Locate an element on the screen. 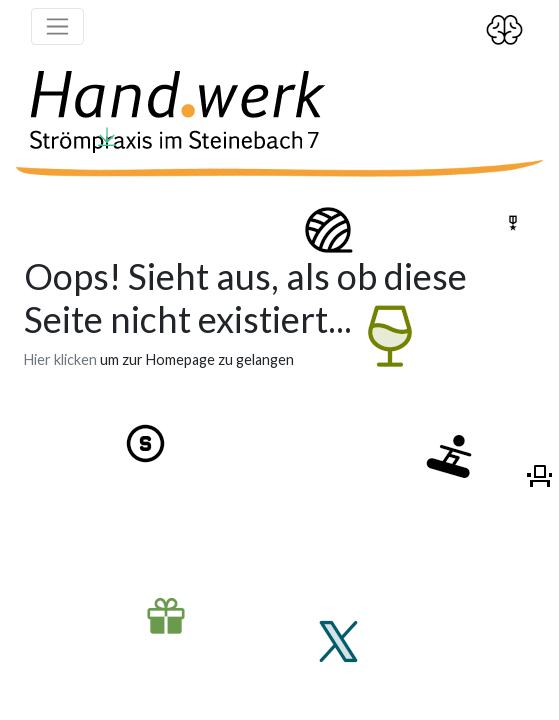 This screenshot has width=559, height=720. access snowboarding or winter sports features is located at coordinates (451, 456).